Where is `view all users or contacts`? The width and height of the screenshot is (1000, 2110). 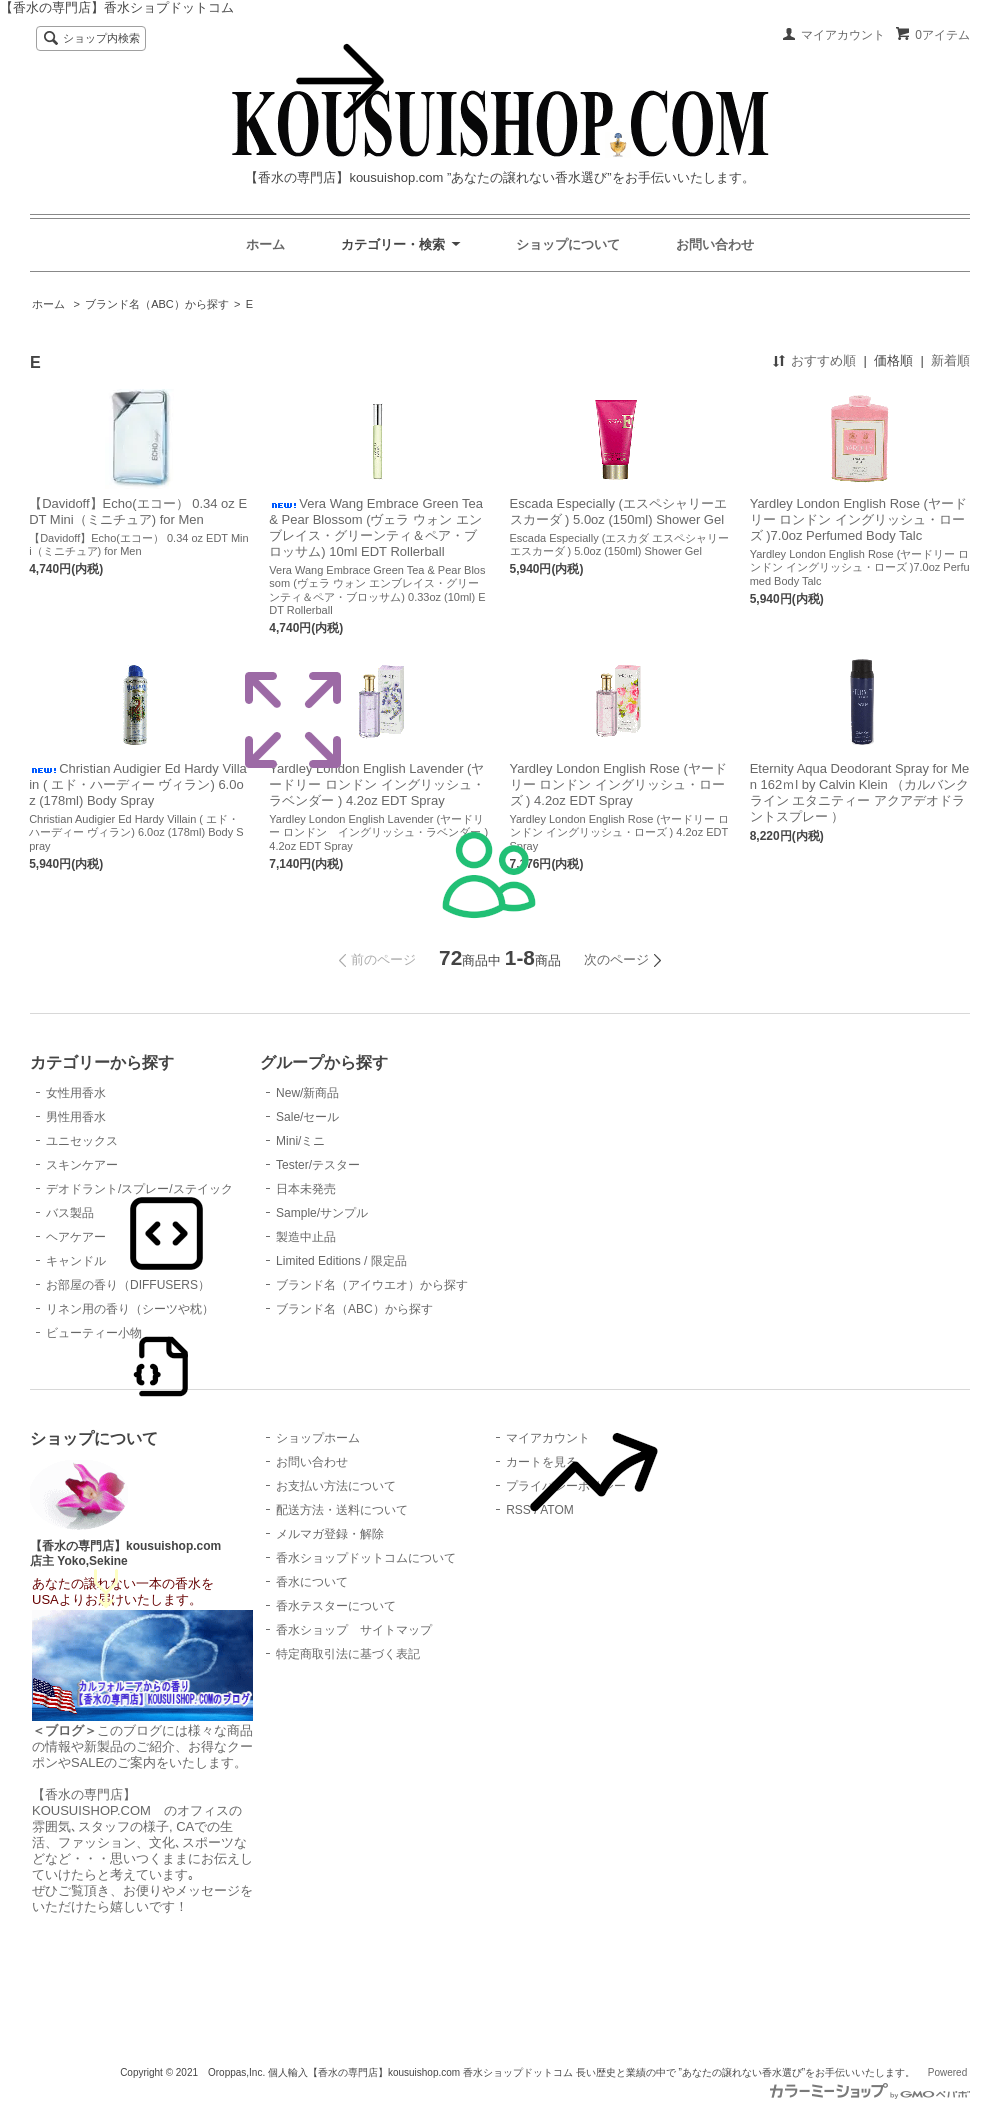
view all users or contacts is located at coordinates (489, 875).